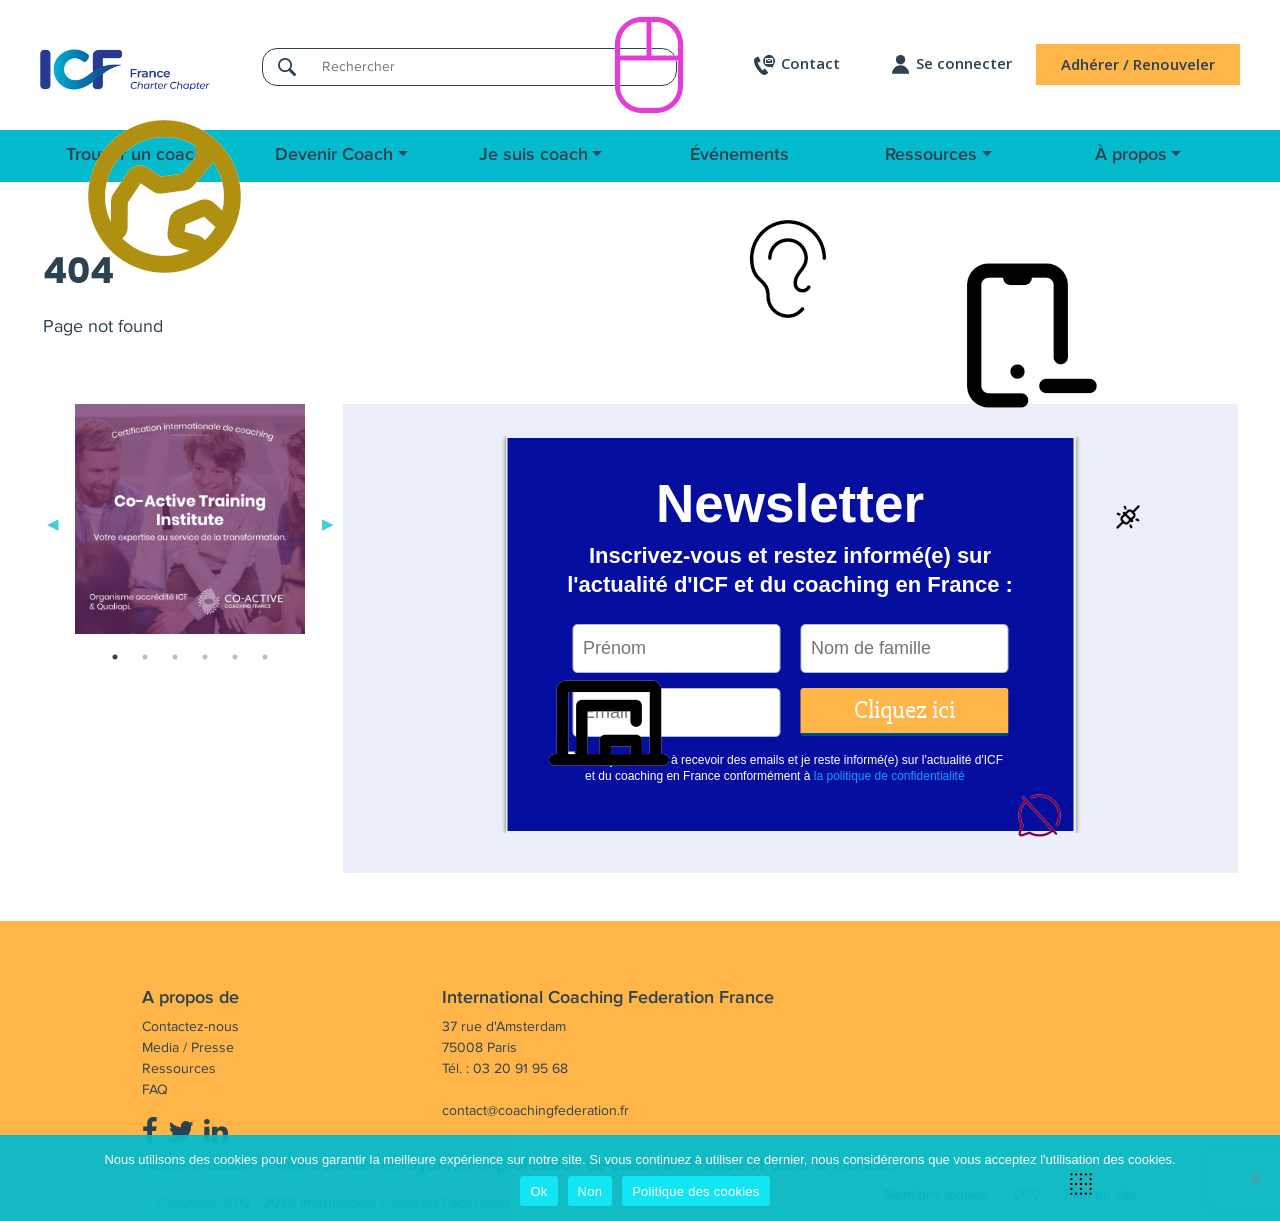  What do you see at coordinates (788, 269) in the screenshot?
I see `access audio or sound settings` at bounding box center [788, 269].